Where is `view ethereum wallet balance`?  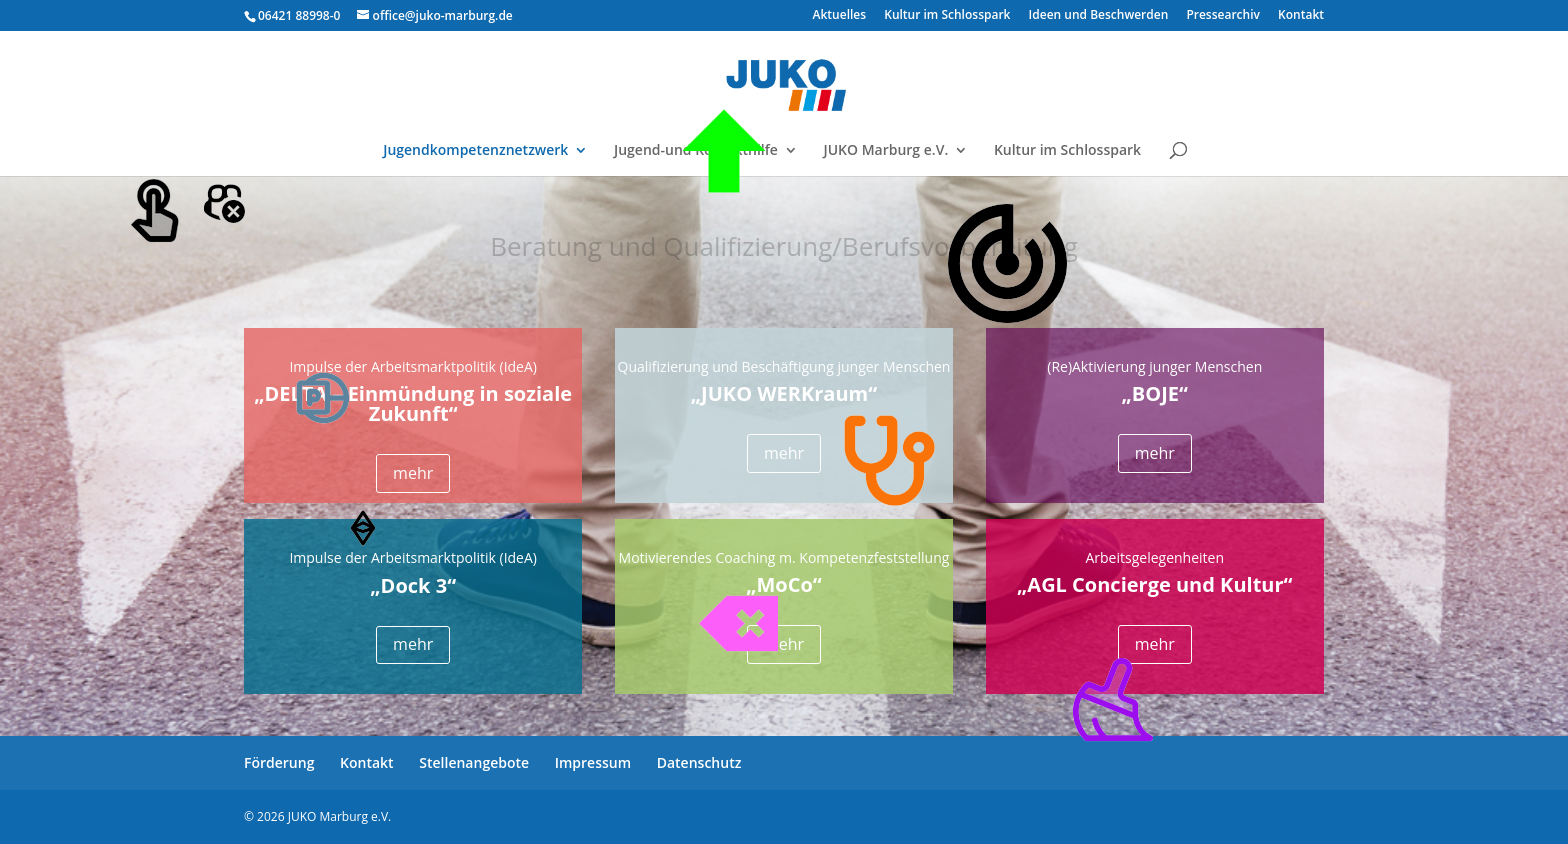 view ethereum wallet balance is located at coordinates (363, 528).